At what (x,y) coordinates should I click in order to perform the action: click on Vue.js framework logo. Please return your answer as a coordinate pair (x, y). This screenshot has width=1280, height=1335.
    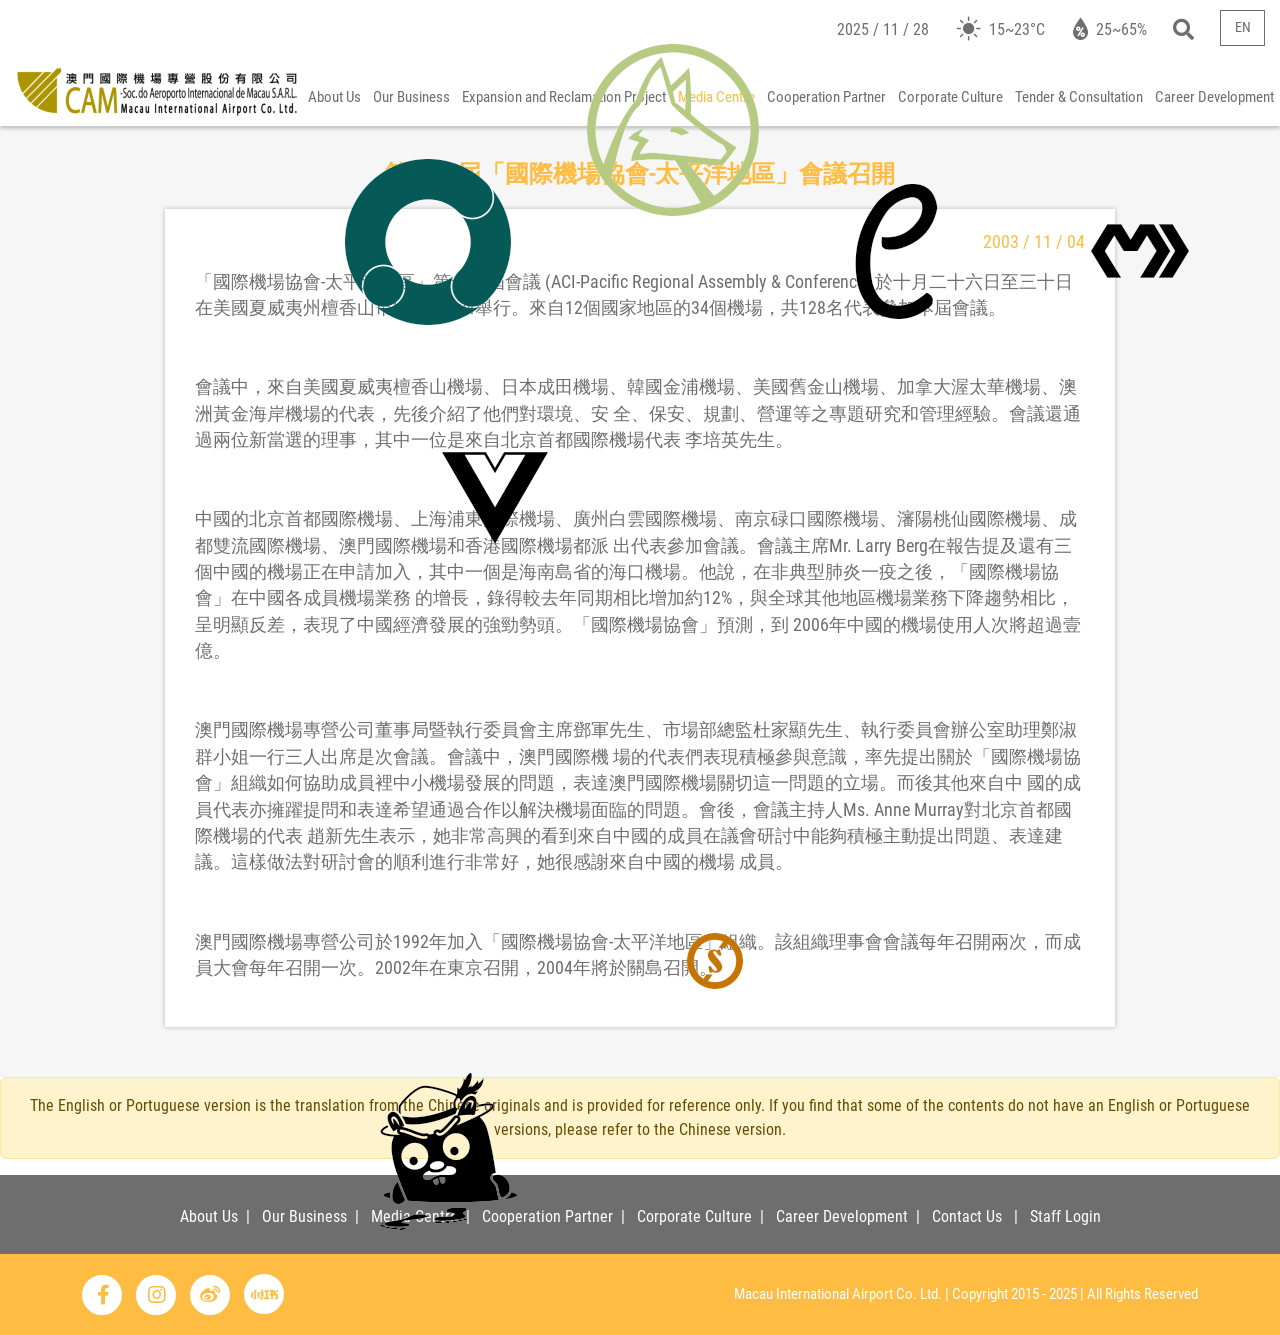
    Looking at the image, I should click on (495, 498).